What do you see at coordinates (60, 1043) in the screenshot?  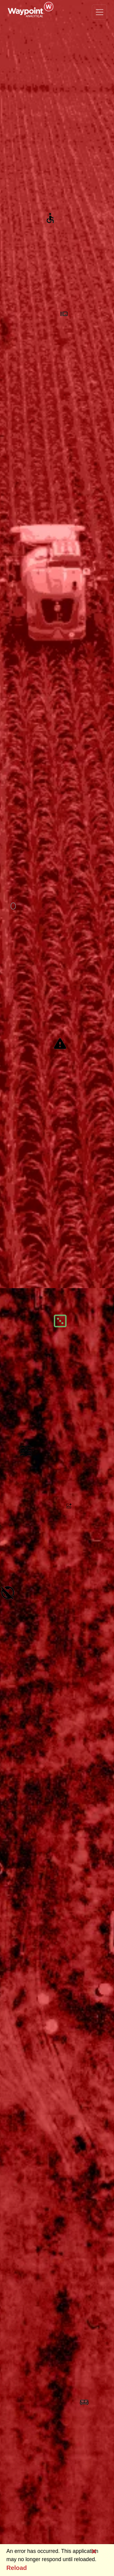 I see `indicates a warning or caution state` at bounding box center [60, 1043].